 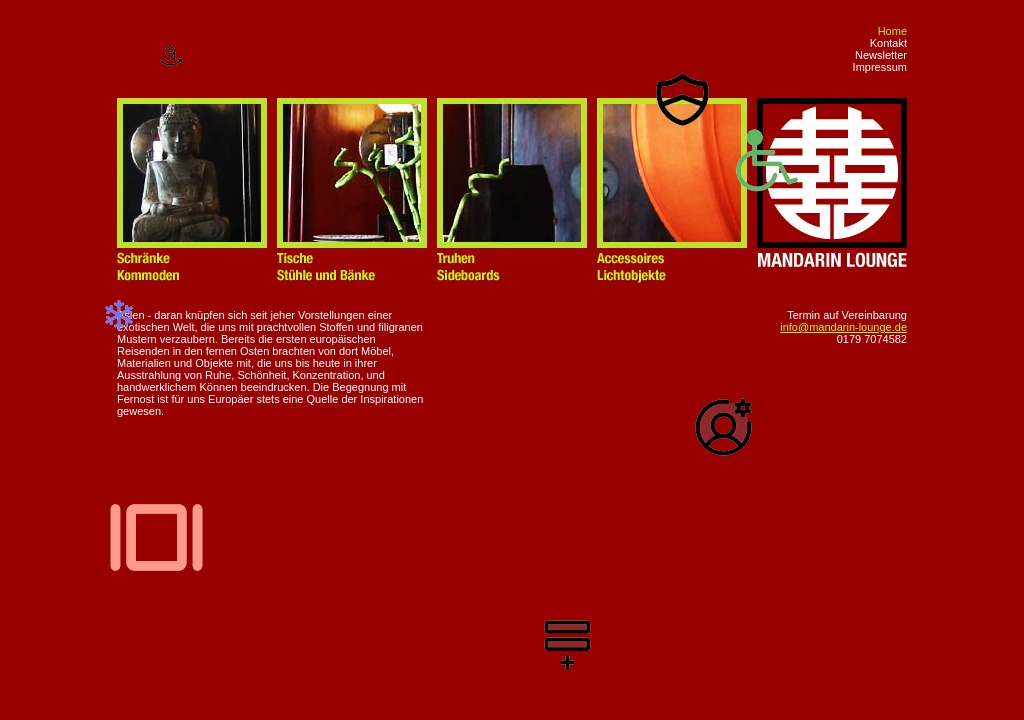 What do you see at coordinates (761, 161) in the screenshot?
I see `indicates wheelchair accessible facility or entrance` at bounding box center [761, 161].